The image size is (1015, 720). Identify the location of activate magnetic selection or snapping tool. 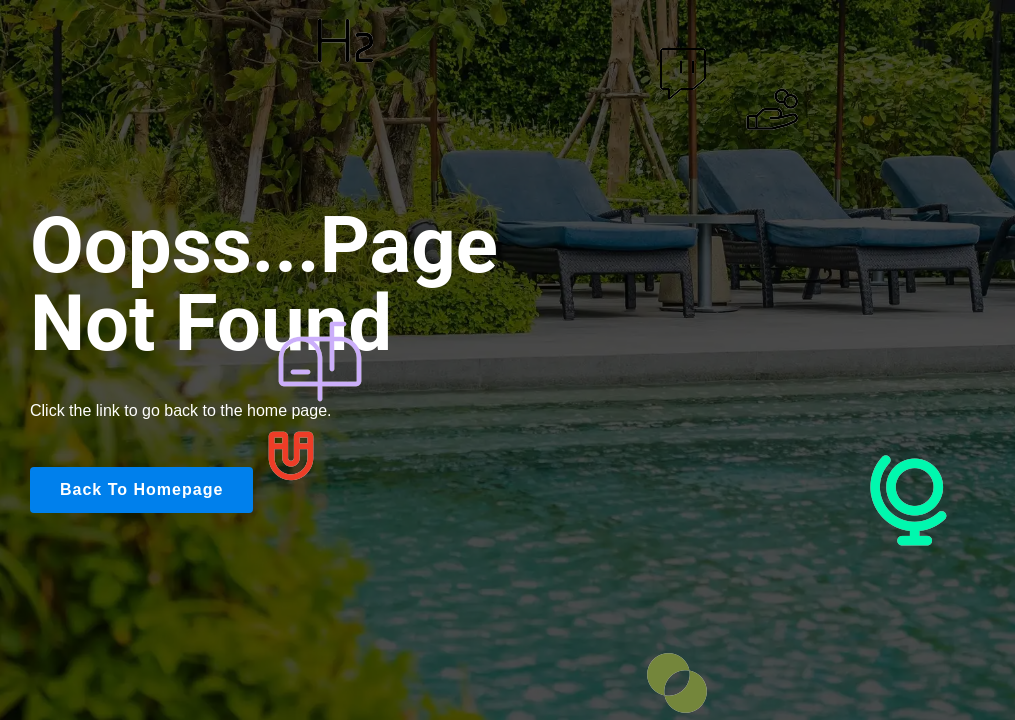
(291, 454).